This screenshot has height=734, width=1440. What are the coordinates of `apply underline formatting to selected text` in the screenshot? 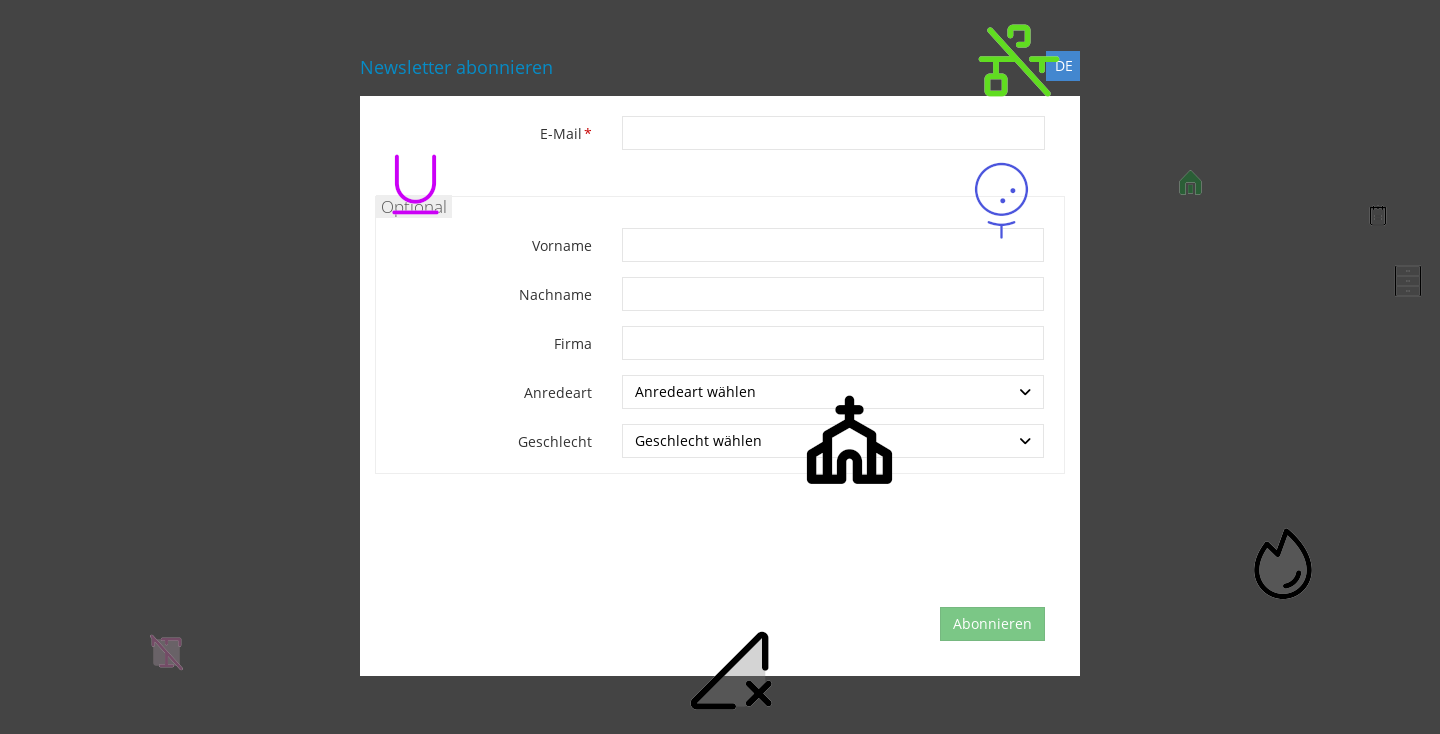 It's located at (415, 180).